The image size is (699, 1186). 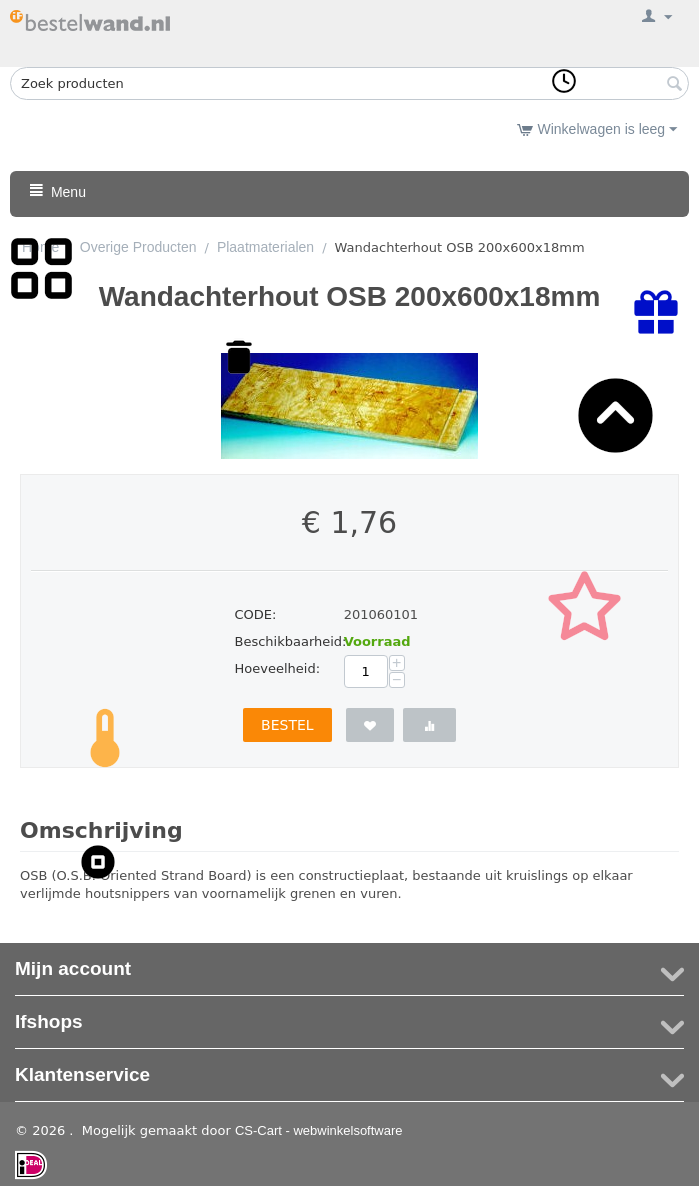 What do you see at coordinates (41, 268) in the screenshot?
I see `view items in grid layout` at bounding box center [41, 268].